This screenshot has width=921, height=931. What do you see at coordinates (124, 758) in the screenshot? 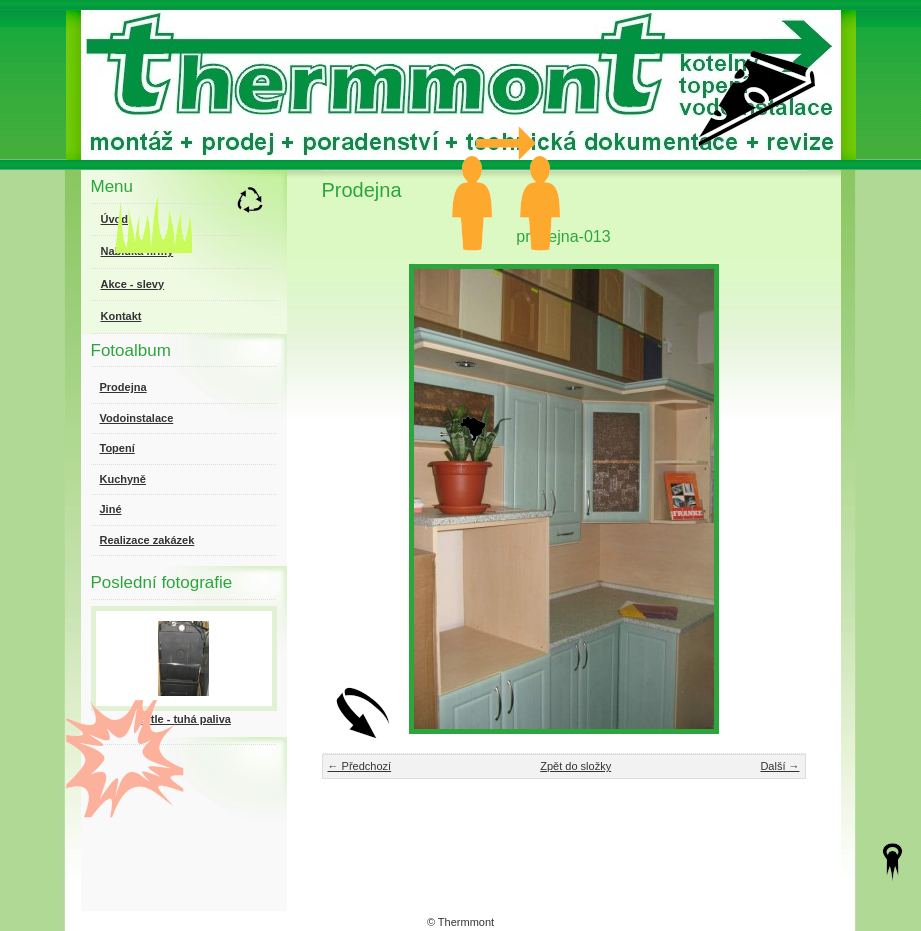
I see `indicates a splat or impact effect in gameplay` at bounding box center [124, 758].